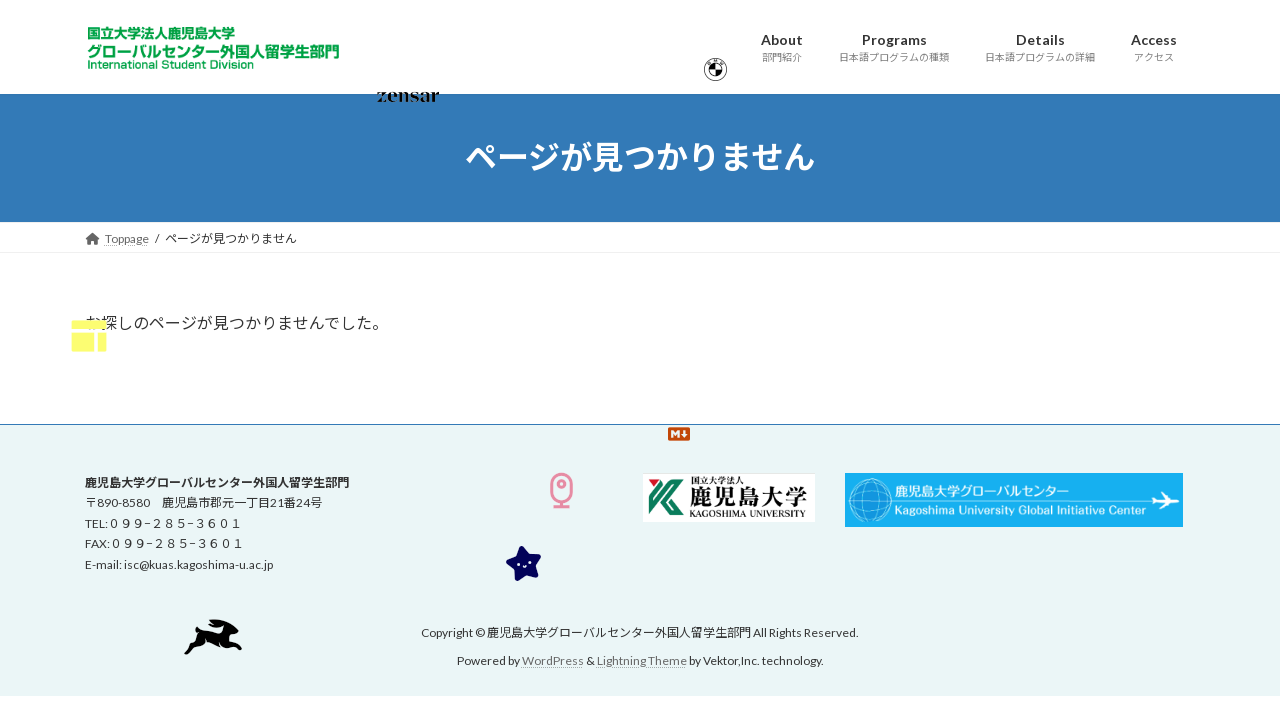 This screenshot has height=720, width=1280. I want to click on directus brand logo, so click(213, 637).